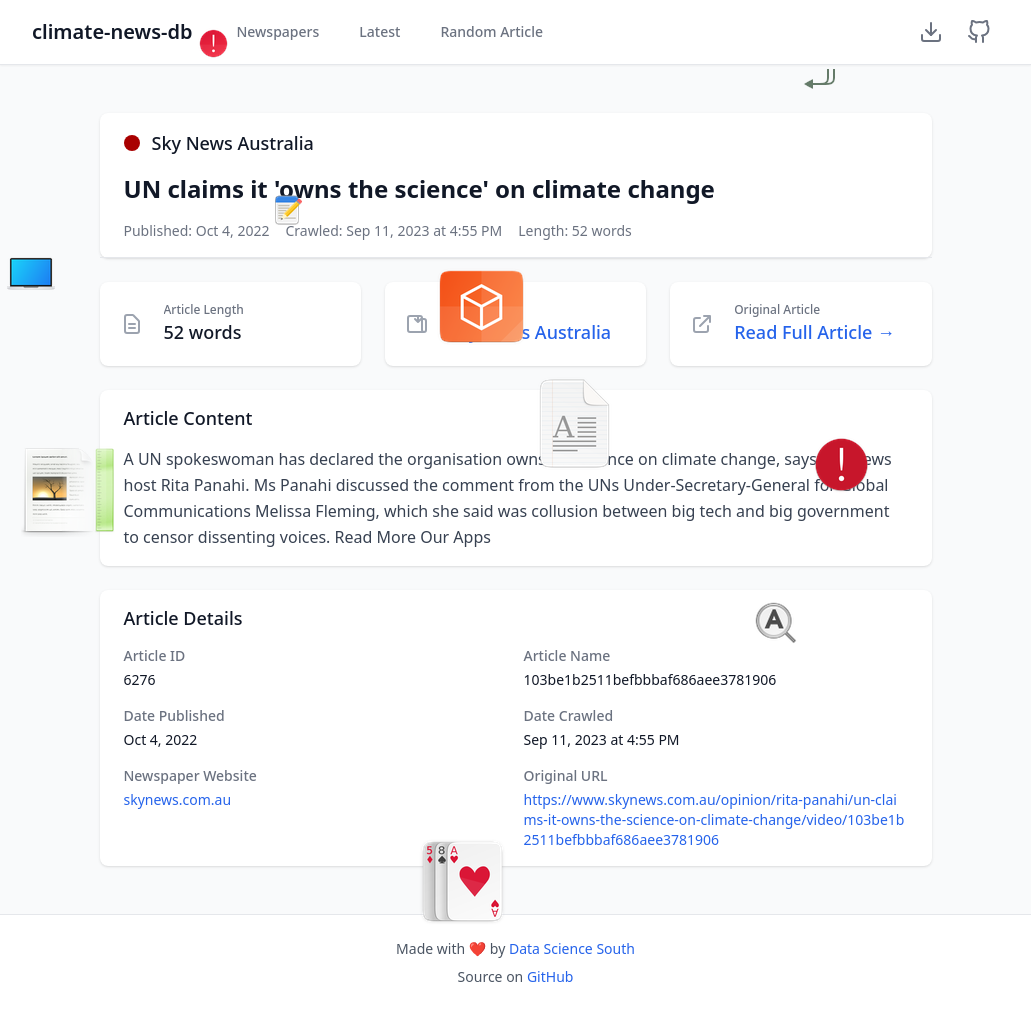 The image size is (1031, 1011). Describe the element at coordinates (68, 490) in the screenshot. I see `document template file type` at that location.